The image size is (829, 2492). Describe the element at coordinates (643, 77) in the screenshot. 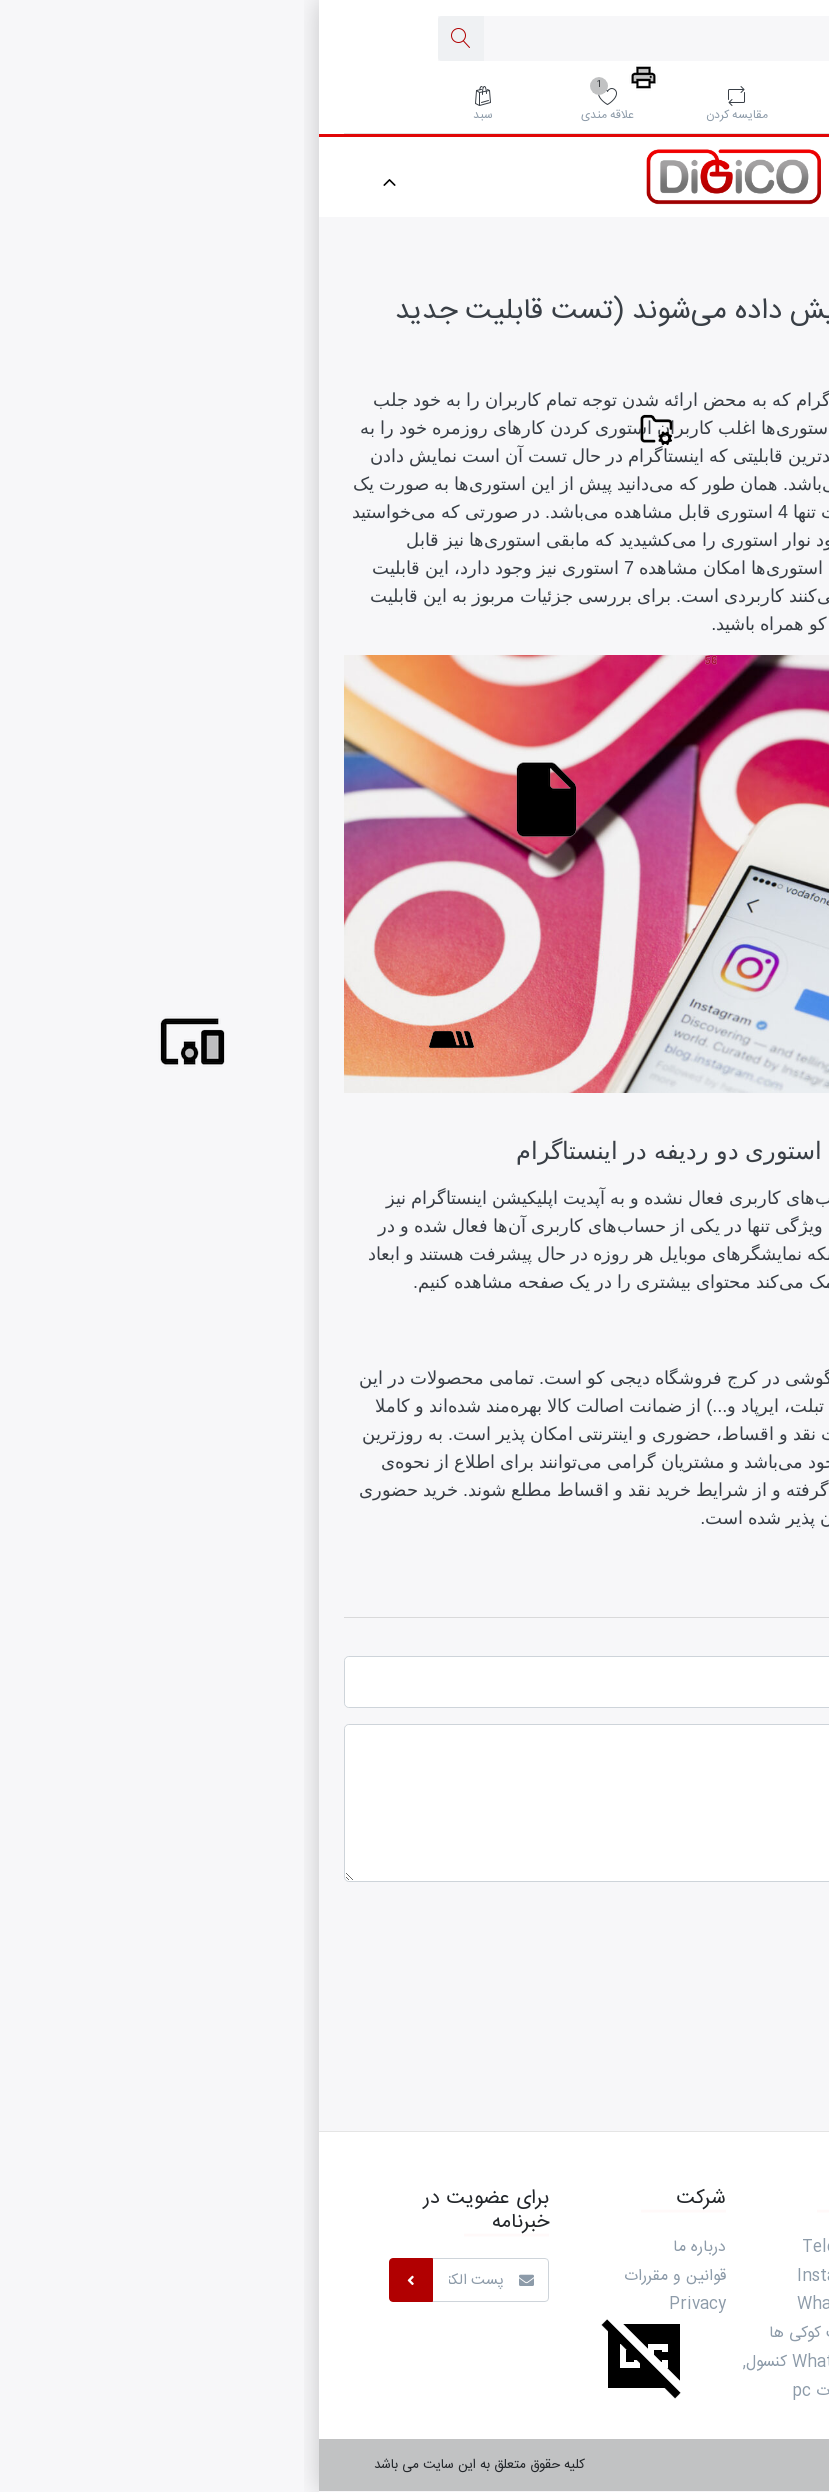

I see `print current document or page` at that location.